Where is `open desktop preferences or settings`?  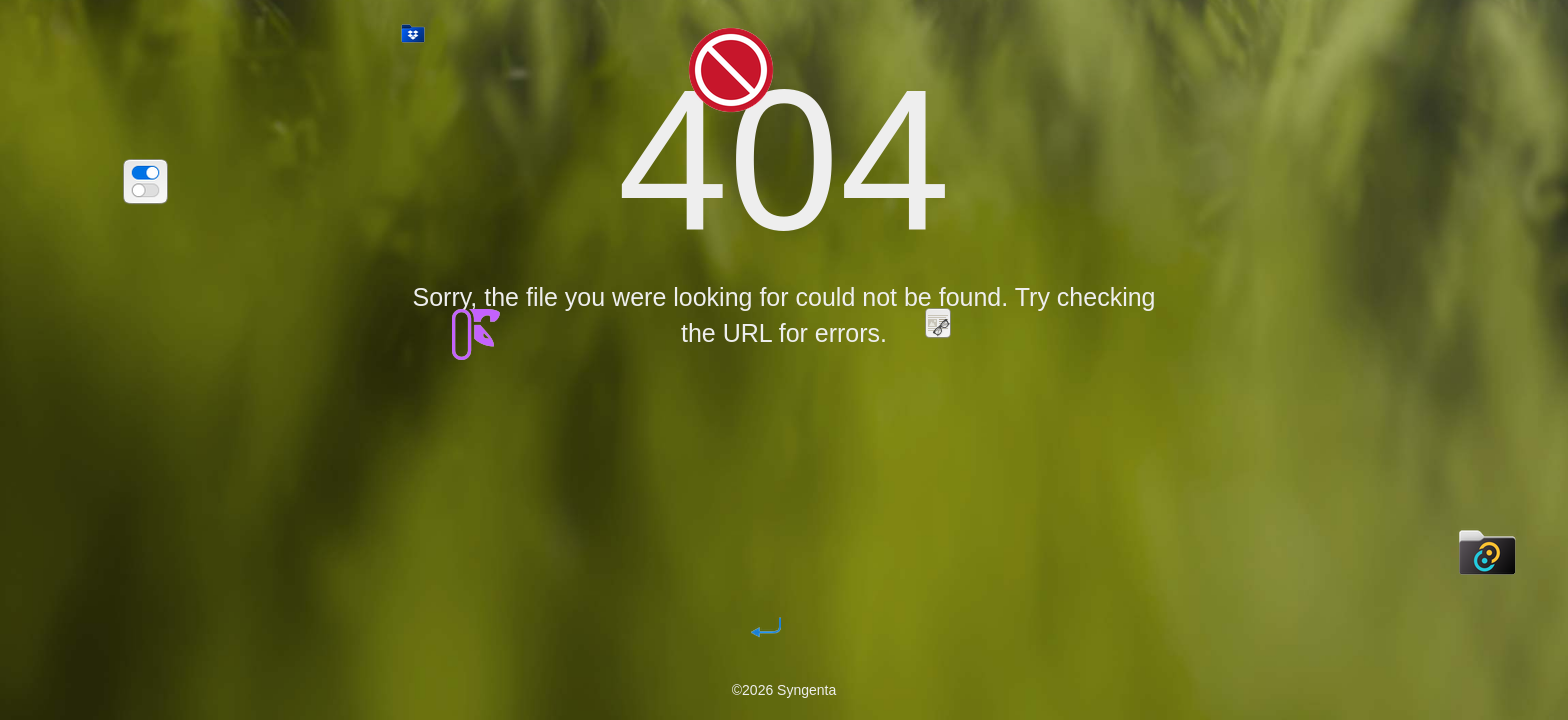 open desktop preferences or settings is located at coordinates (145, 181).